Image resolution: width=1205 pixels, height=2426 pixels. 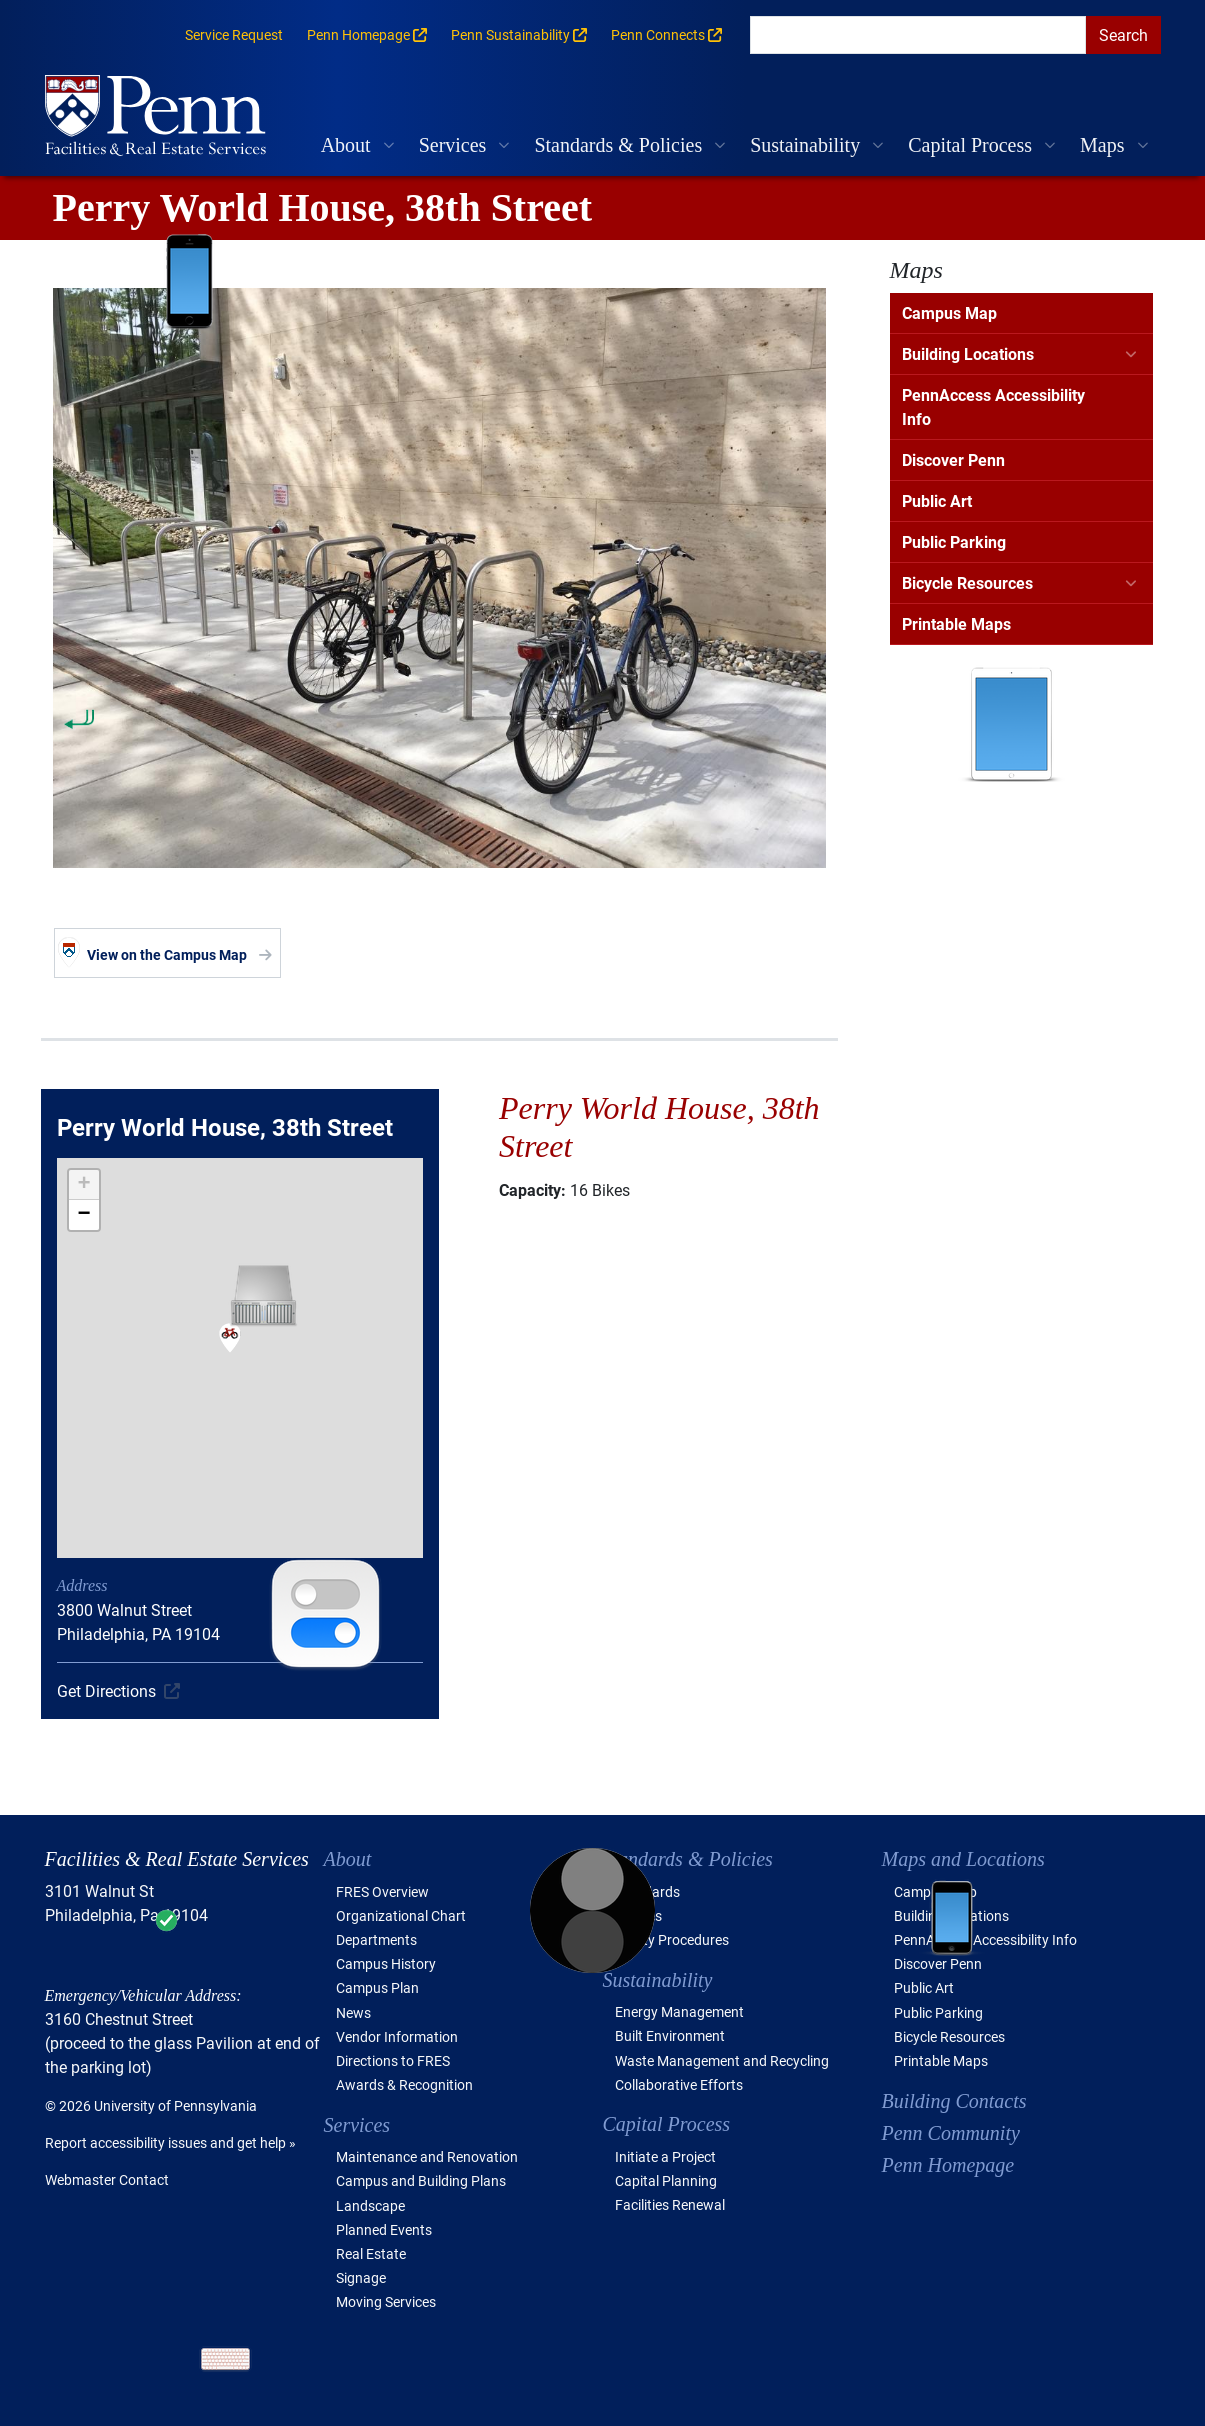 What do you see at coordinates (592, 1910) in the screenshot?
I see `open display calibration assistant` at bounding box center [592, 1910].